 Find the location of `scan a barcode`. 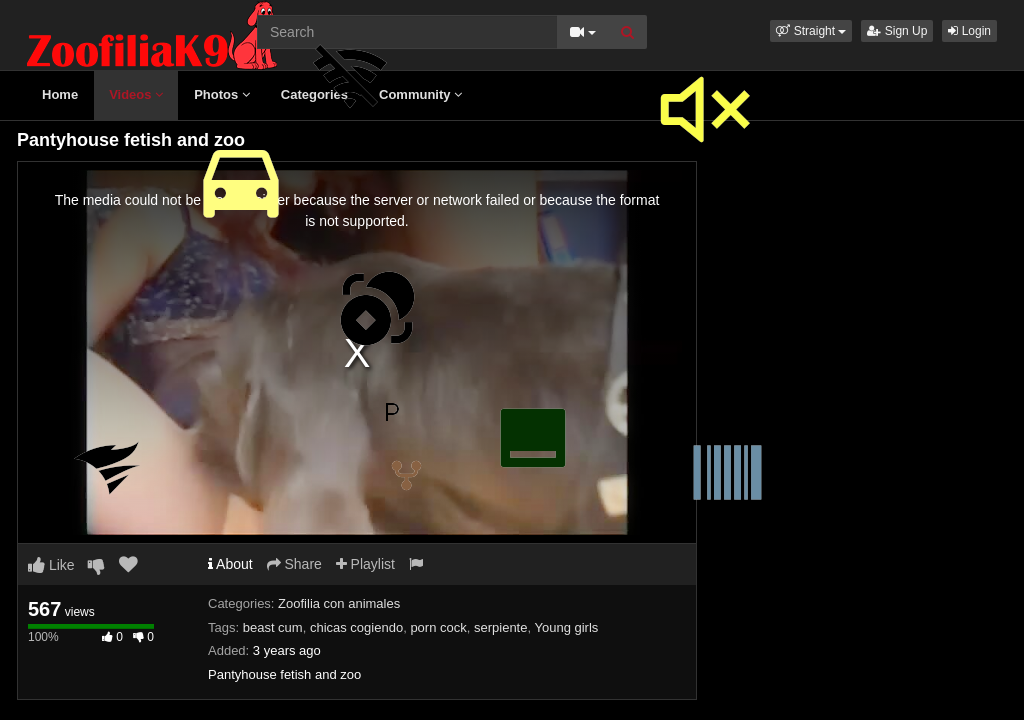

scan a barcode is located at coordinates (727, 472).